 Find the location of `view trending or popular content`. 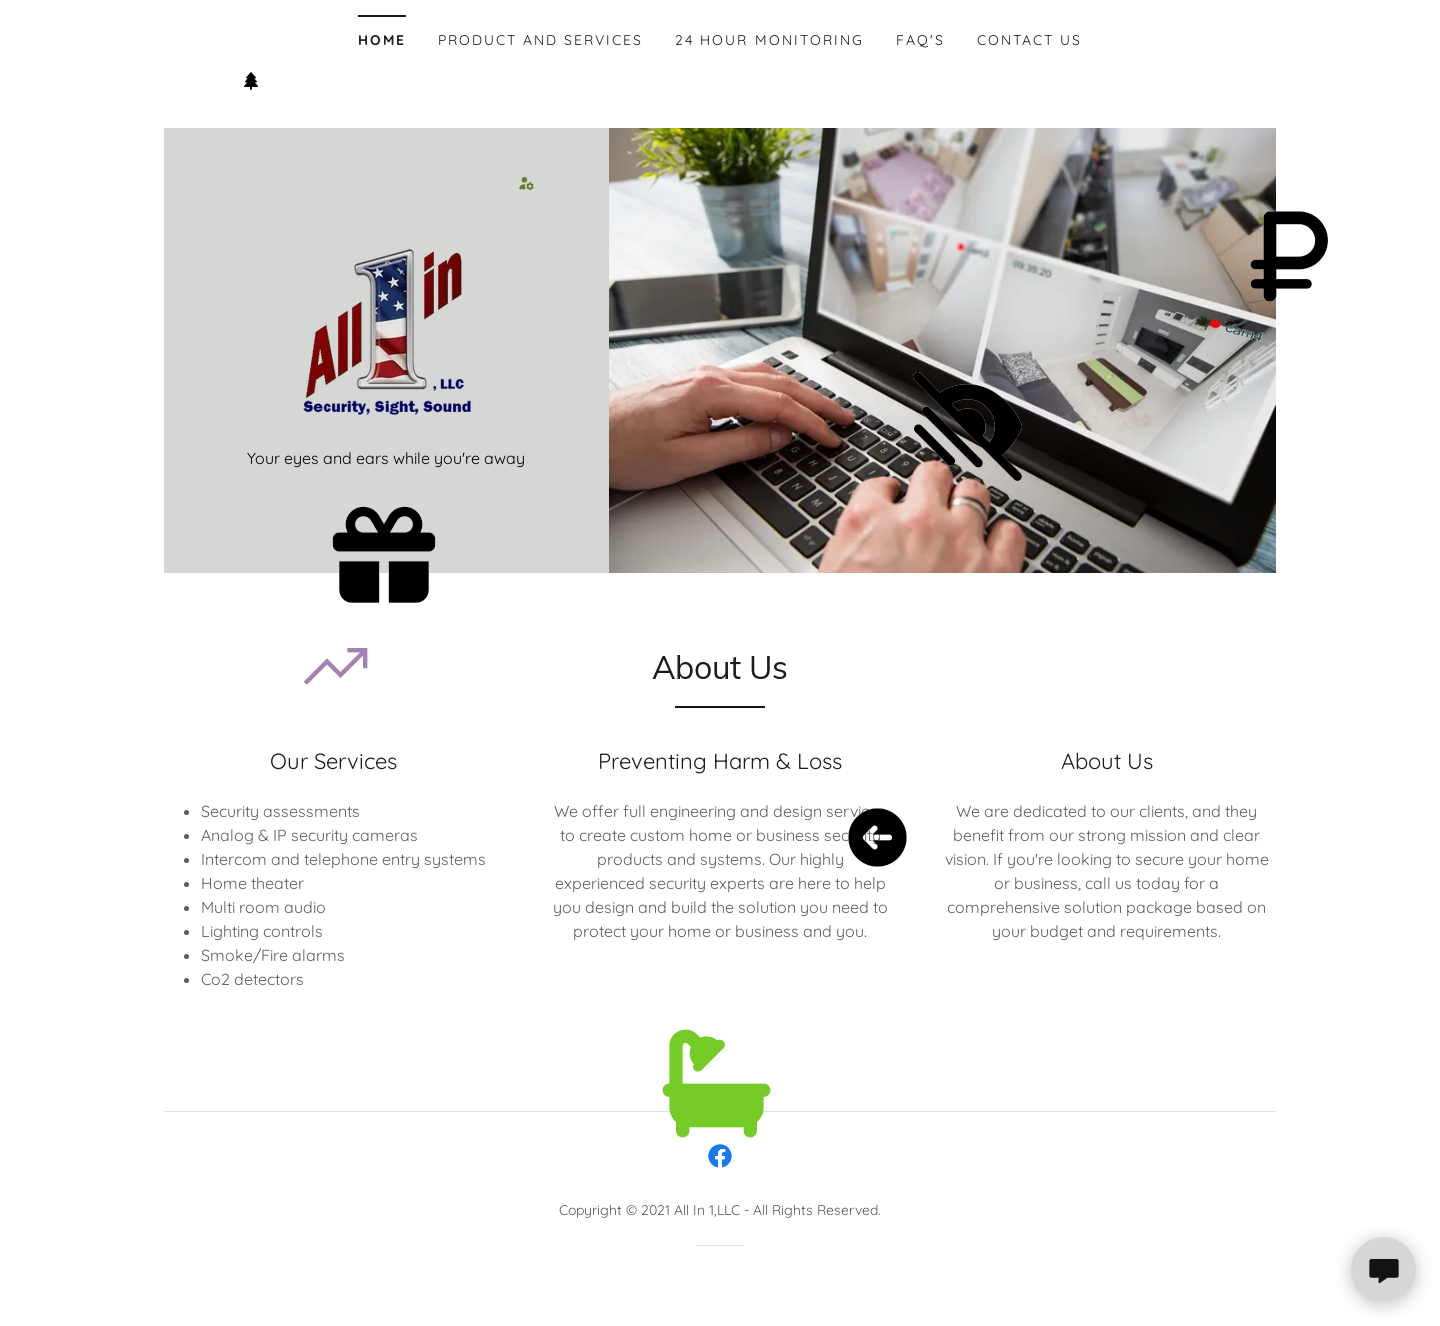

view trending or popular content is located at coordinates (336, 666).